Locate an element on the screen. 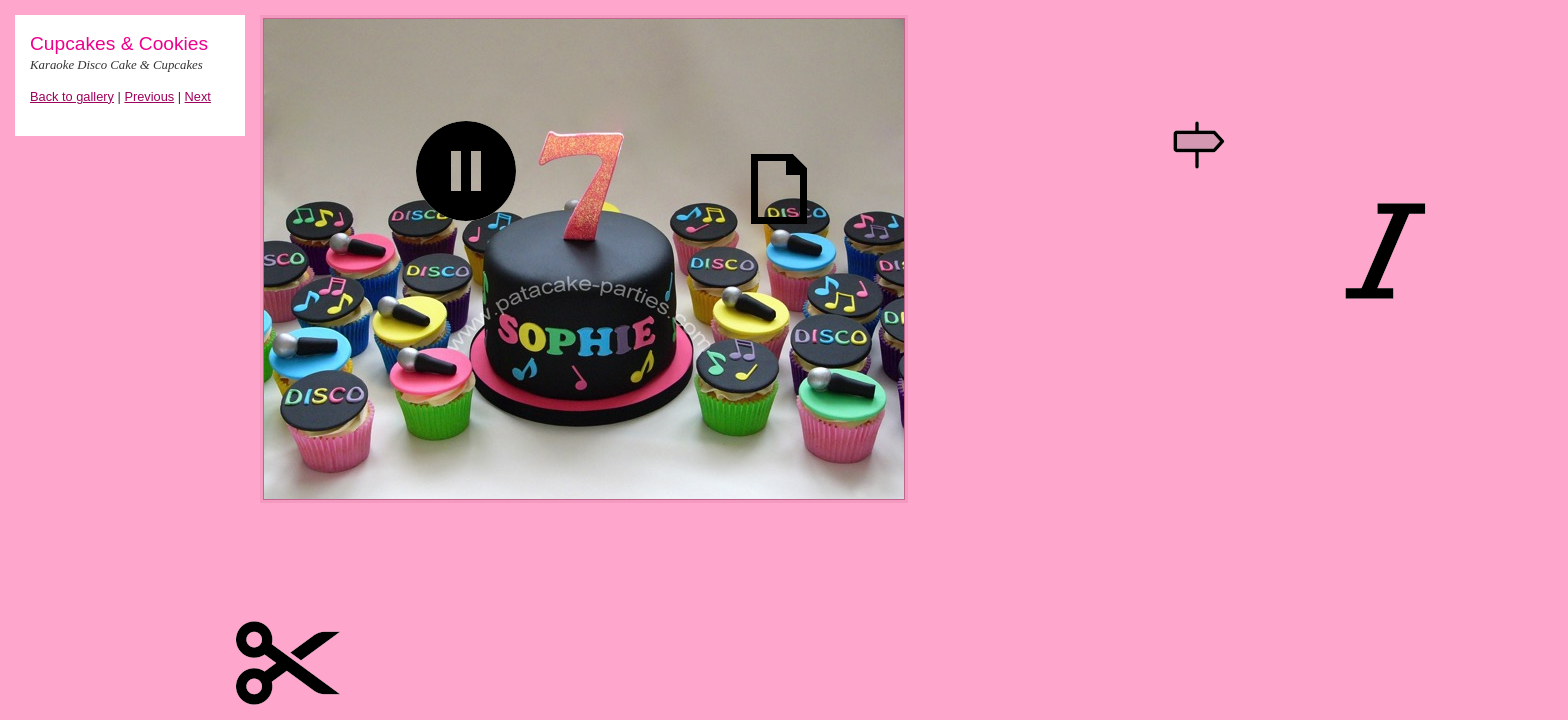 This screenshot has width=1568, height=720. pause media playback is located at coordinates (466, 171).